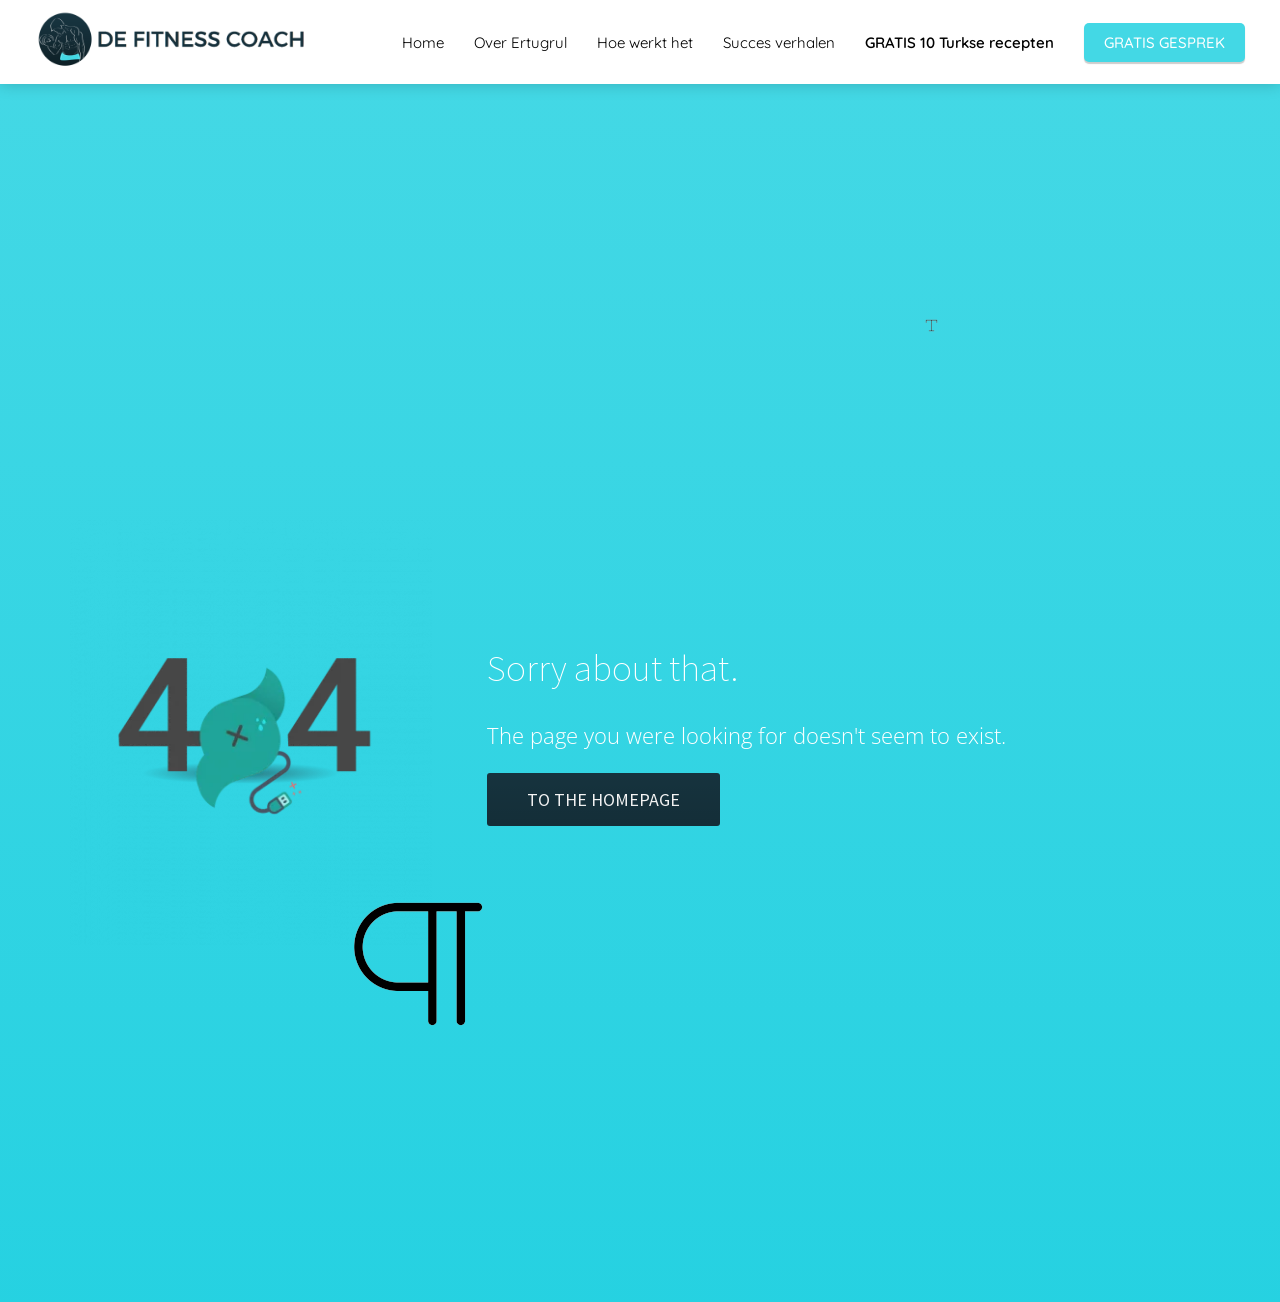 This screenshot has height=1302, width=1280. Describe the element at coordinates (931, 325) in the screenshot. I see `format text or access text styling options` at that location.